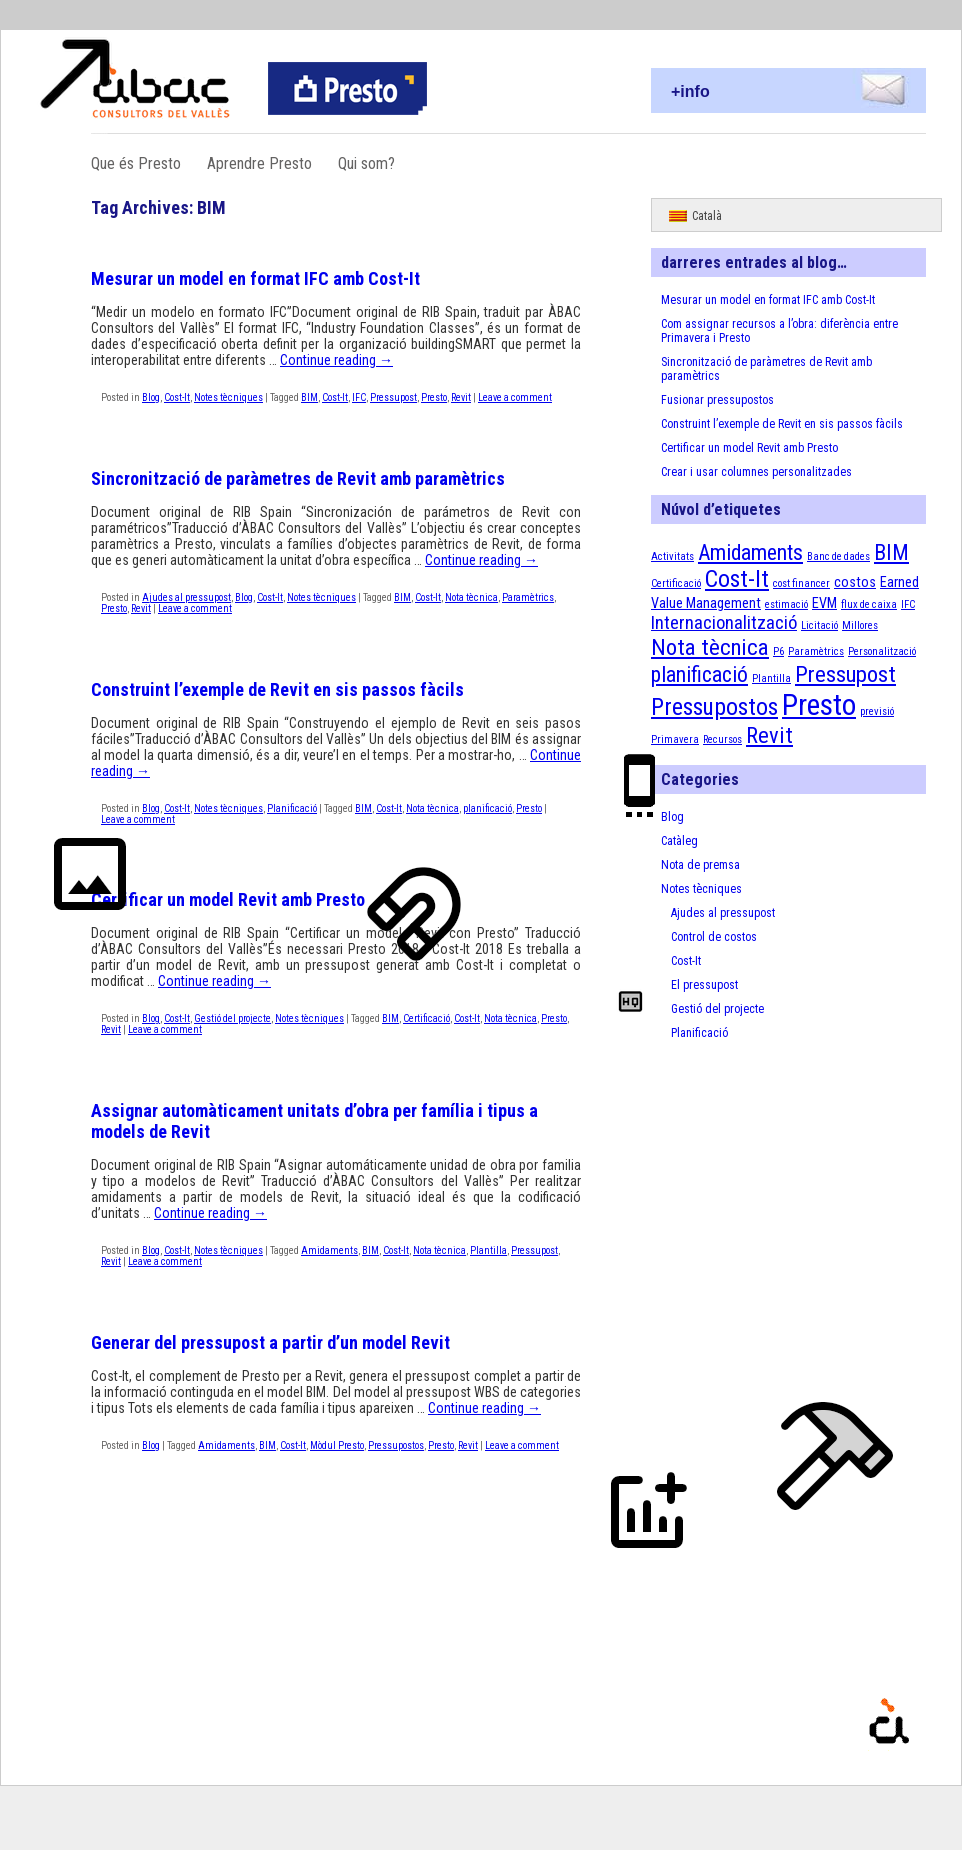 This screenshot has height=1850, width=962. Describe the element at coordinates (639, 785) in the screenshot. I see `access mobile device settings` at that location.